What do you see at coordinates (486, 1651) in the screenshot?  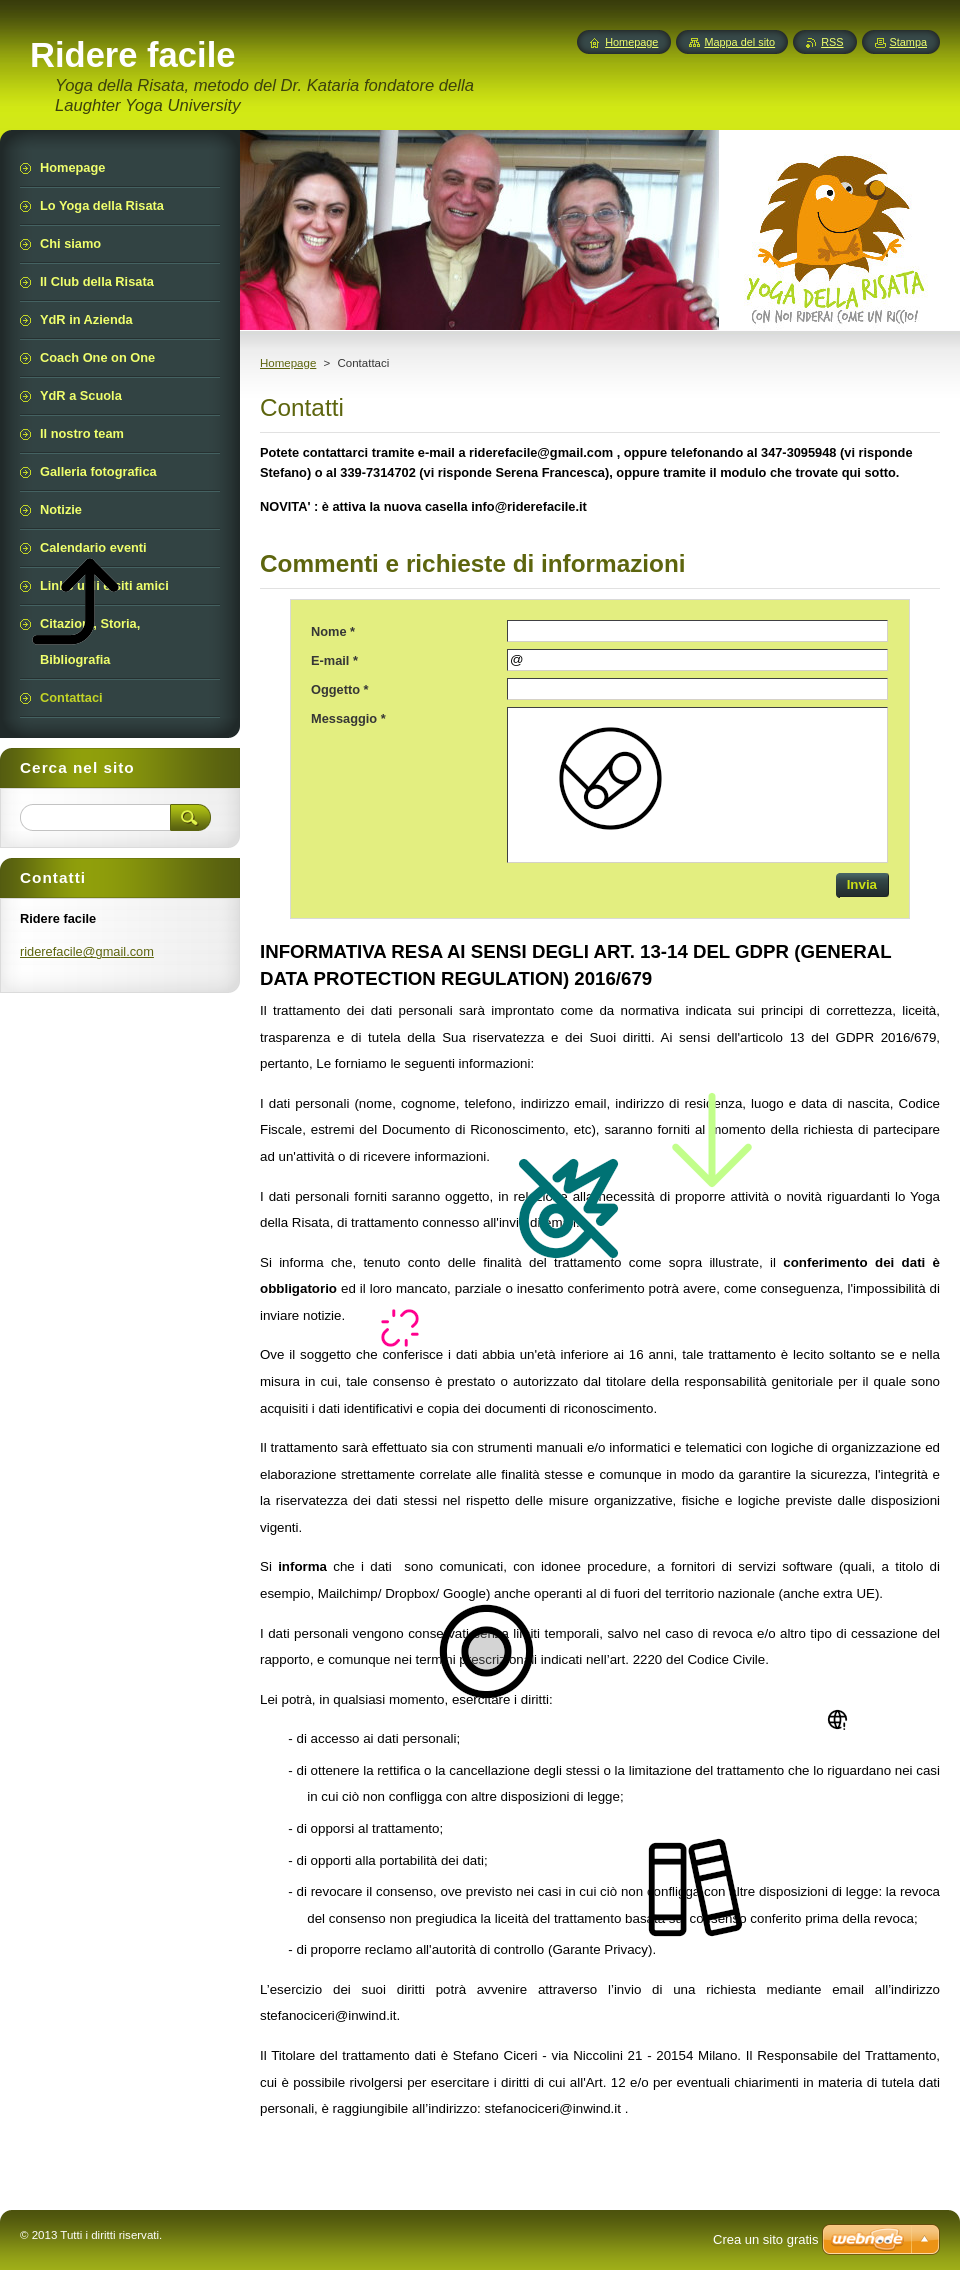 I see `select a single option from a list` at bounding box center [486, 1651].